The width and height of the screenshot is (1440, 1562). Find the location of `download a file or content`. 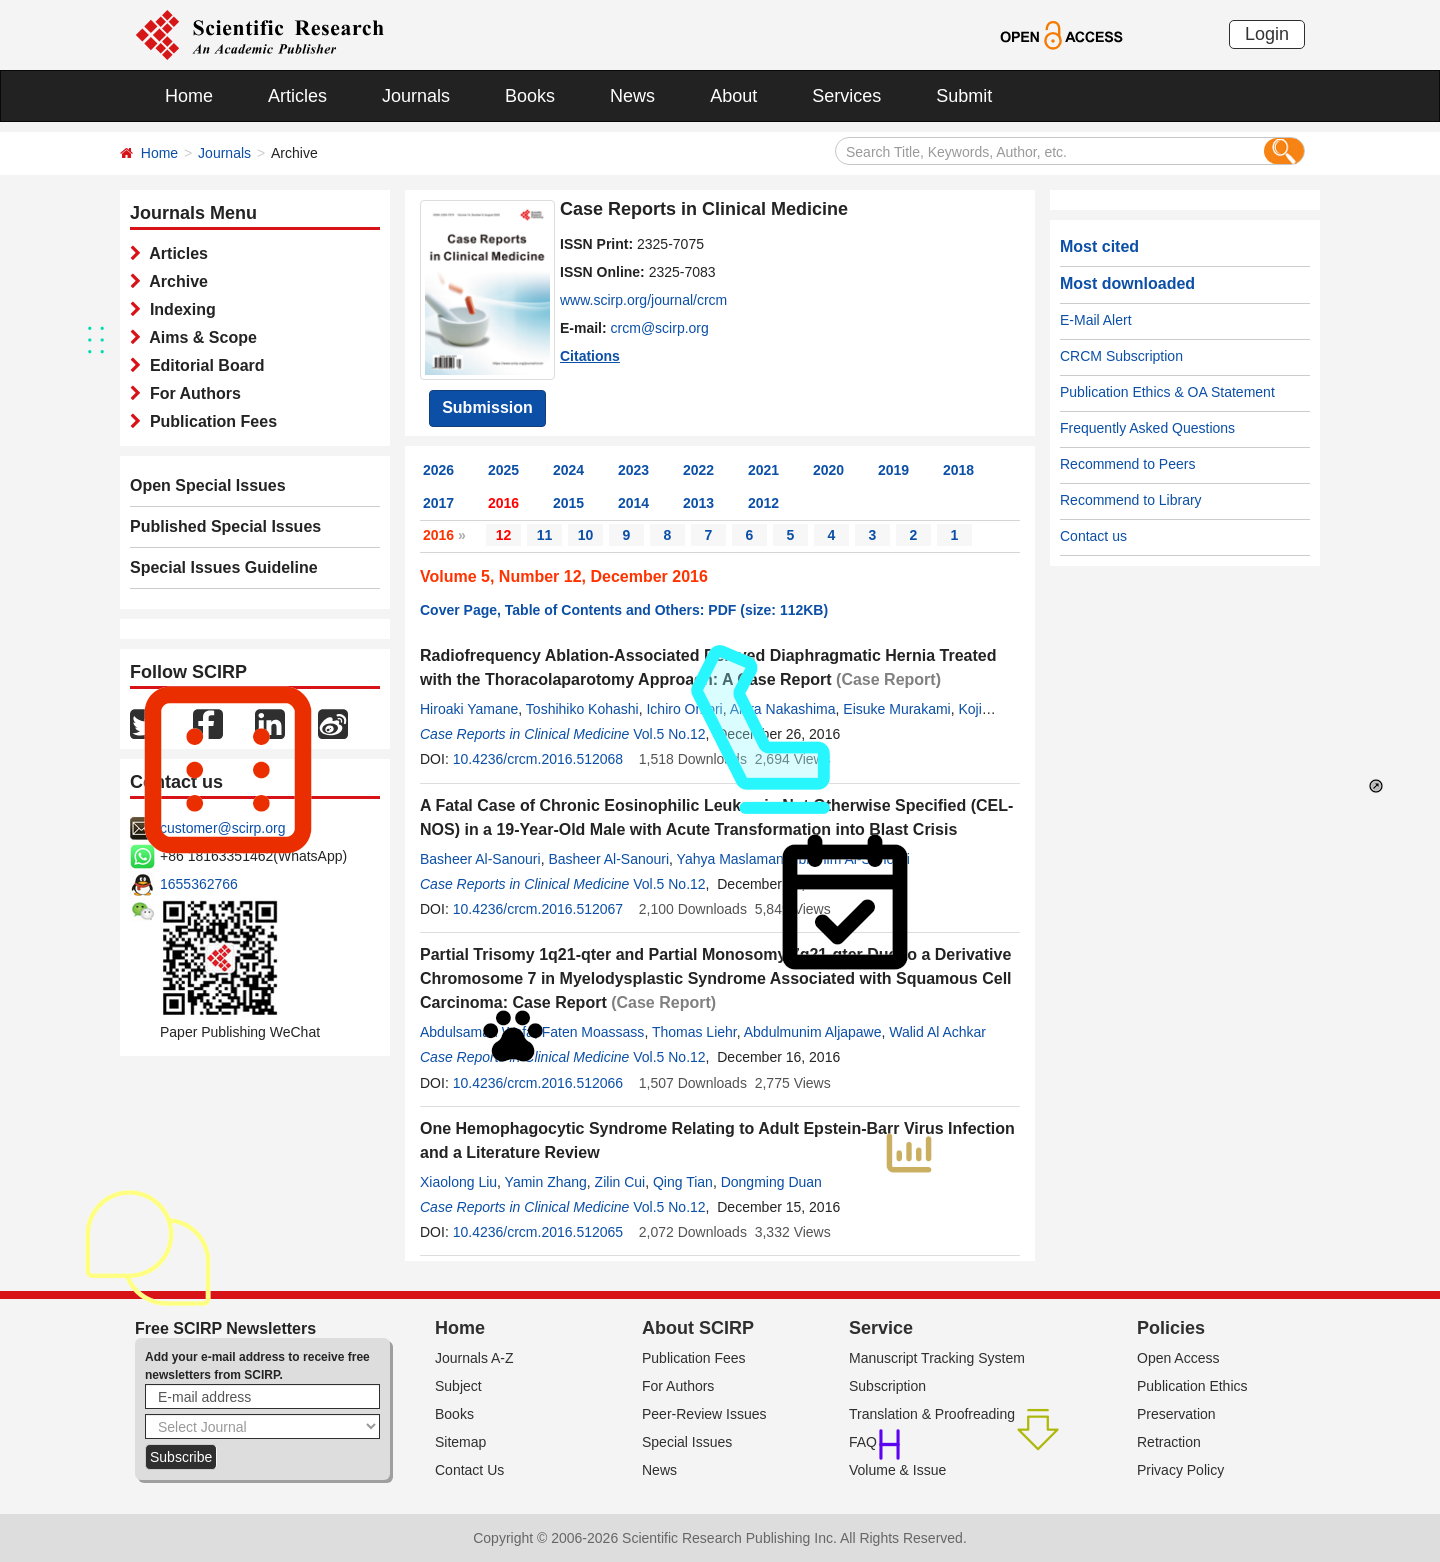

download a file or content is located at coordinates (1038, 1428).